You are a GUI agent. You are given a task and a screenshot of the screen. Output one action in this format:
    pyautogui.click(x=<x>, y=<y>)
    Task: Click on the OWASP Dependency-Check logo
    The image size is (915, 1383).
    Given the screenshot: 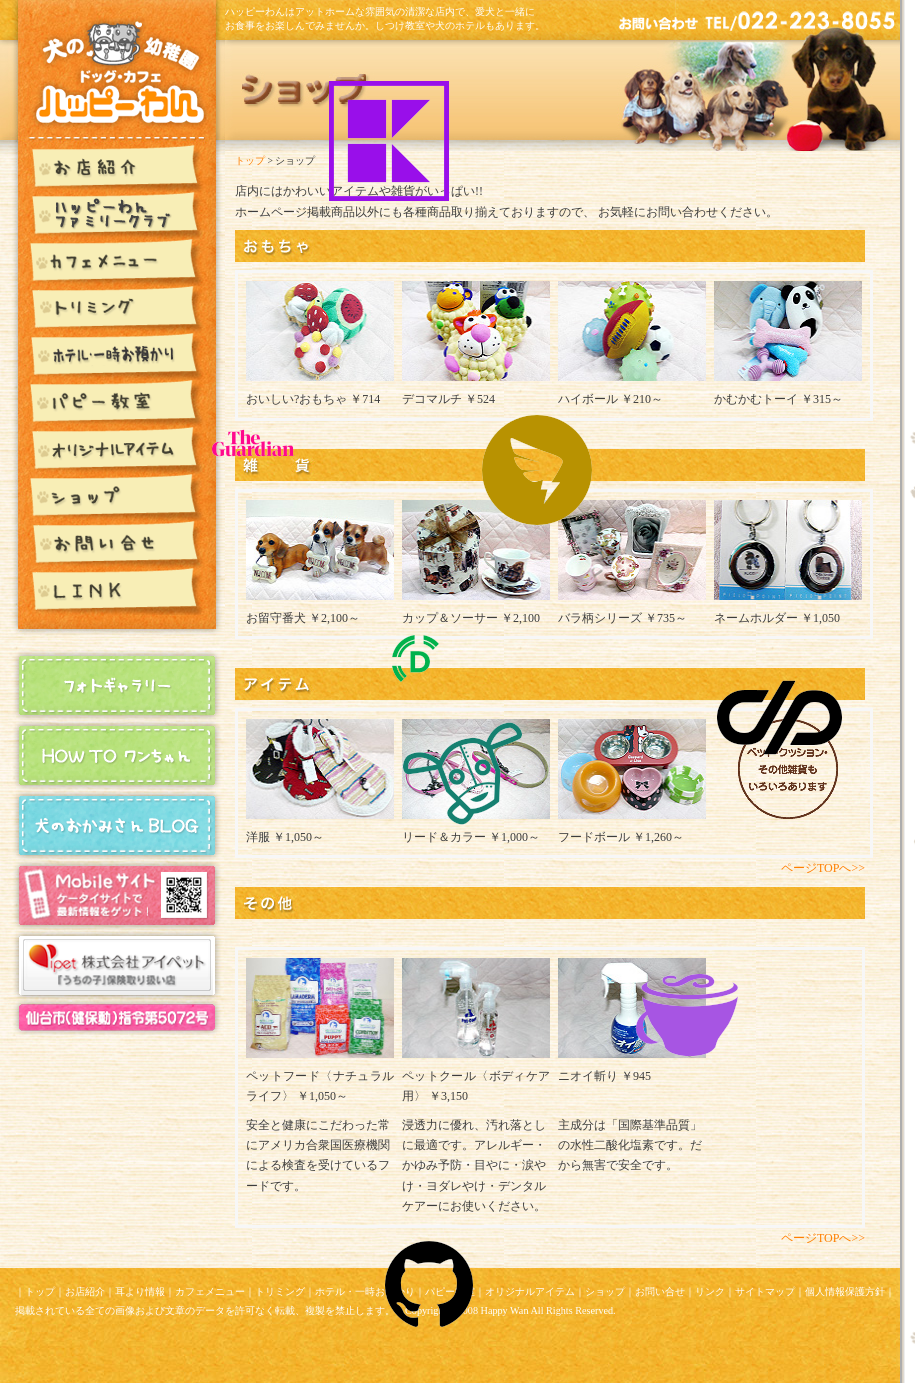 What is the action you would take?
    pyautogui.click(x=415, y=658)
    